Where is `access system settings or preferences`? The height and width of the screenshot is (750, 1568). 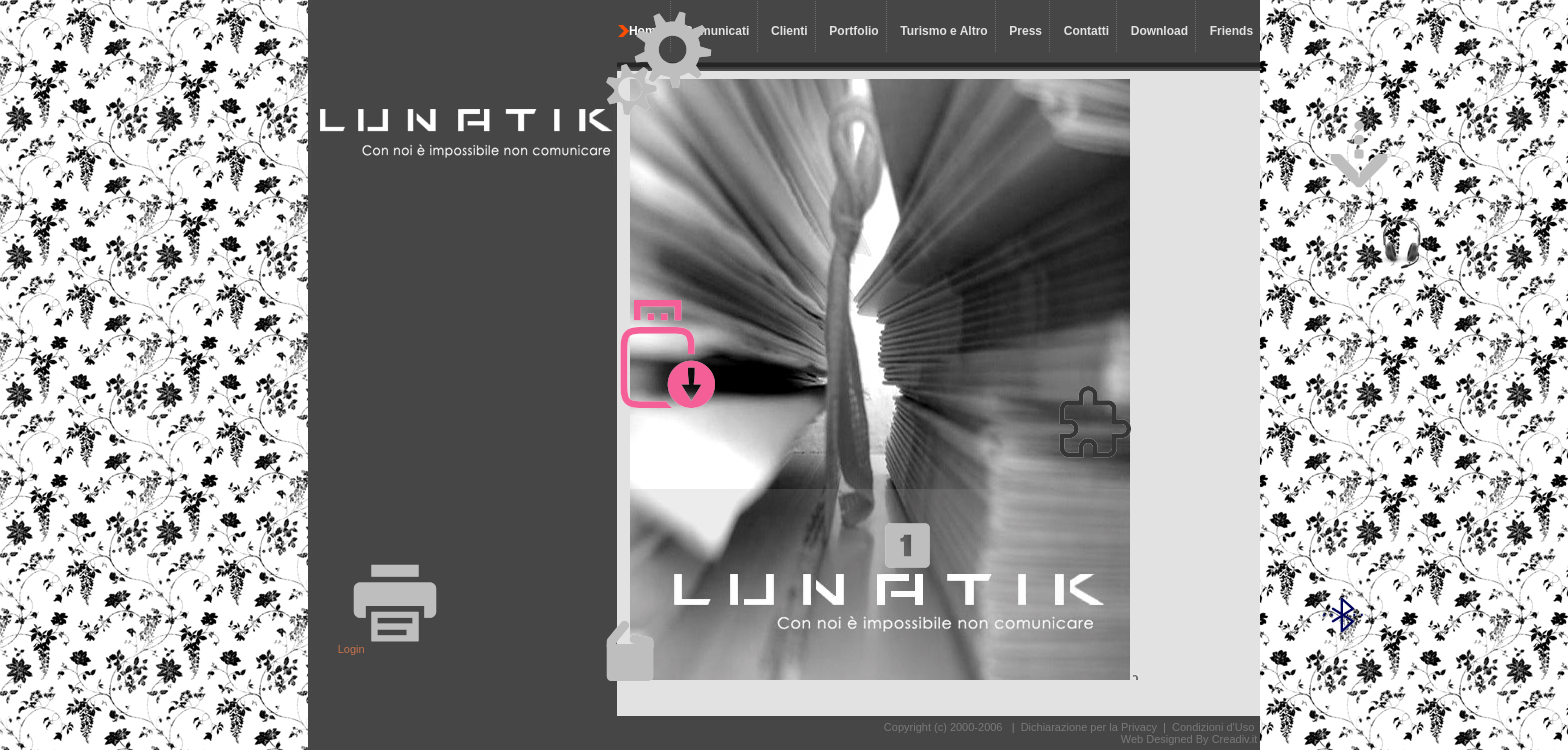 access system settings or preferences is located at coordinates (656, 66).